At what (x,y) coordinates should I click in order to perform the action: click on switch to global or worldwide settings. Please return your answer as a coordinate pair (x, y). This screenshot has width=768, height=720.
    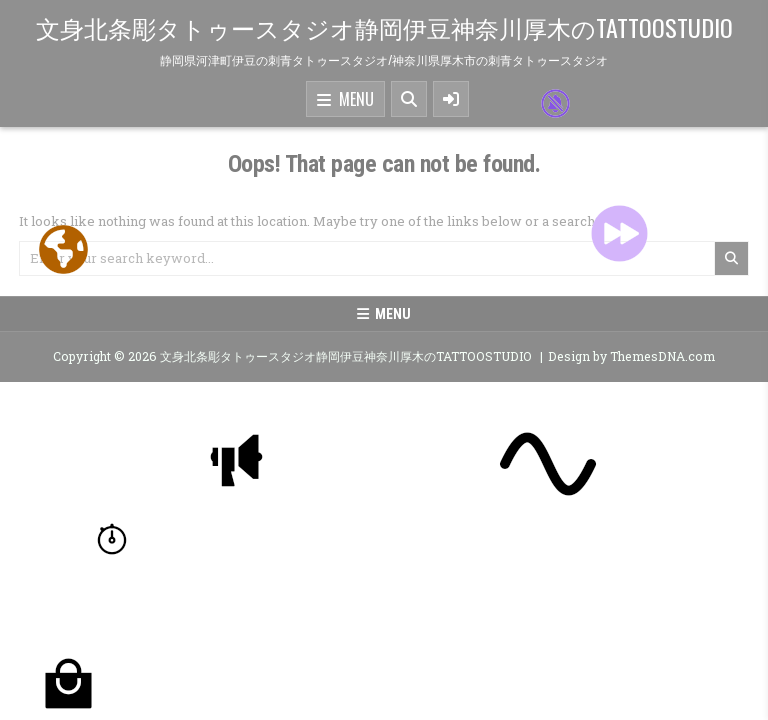
    Looking at the image, I should click on (63, 249).